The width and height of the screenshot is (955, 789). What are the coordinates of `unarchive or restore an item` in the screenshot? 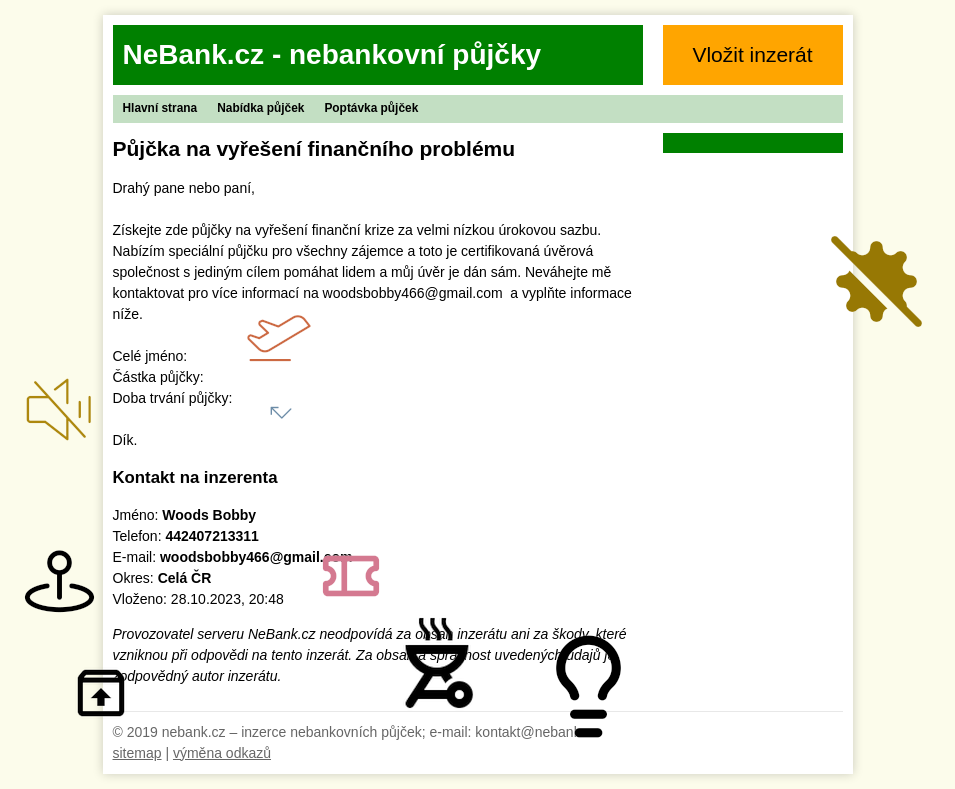 It's located at (101, 693).